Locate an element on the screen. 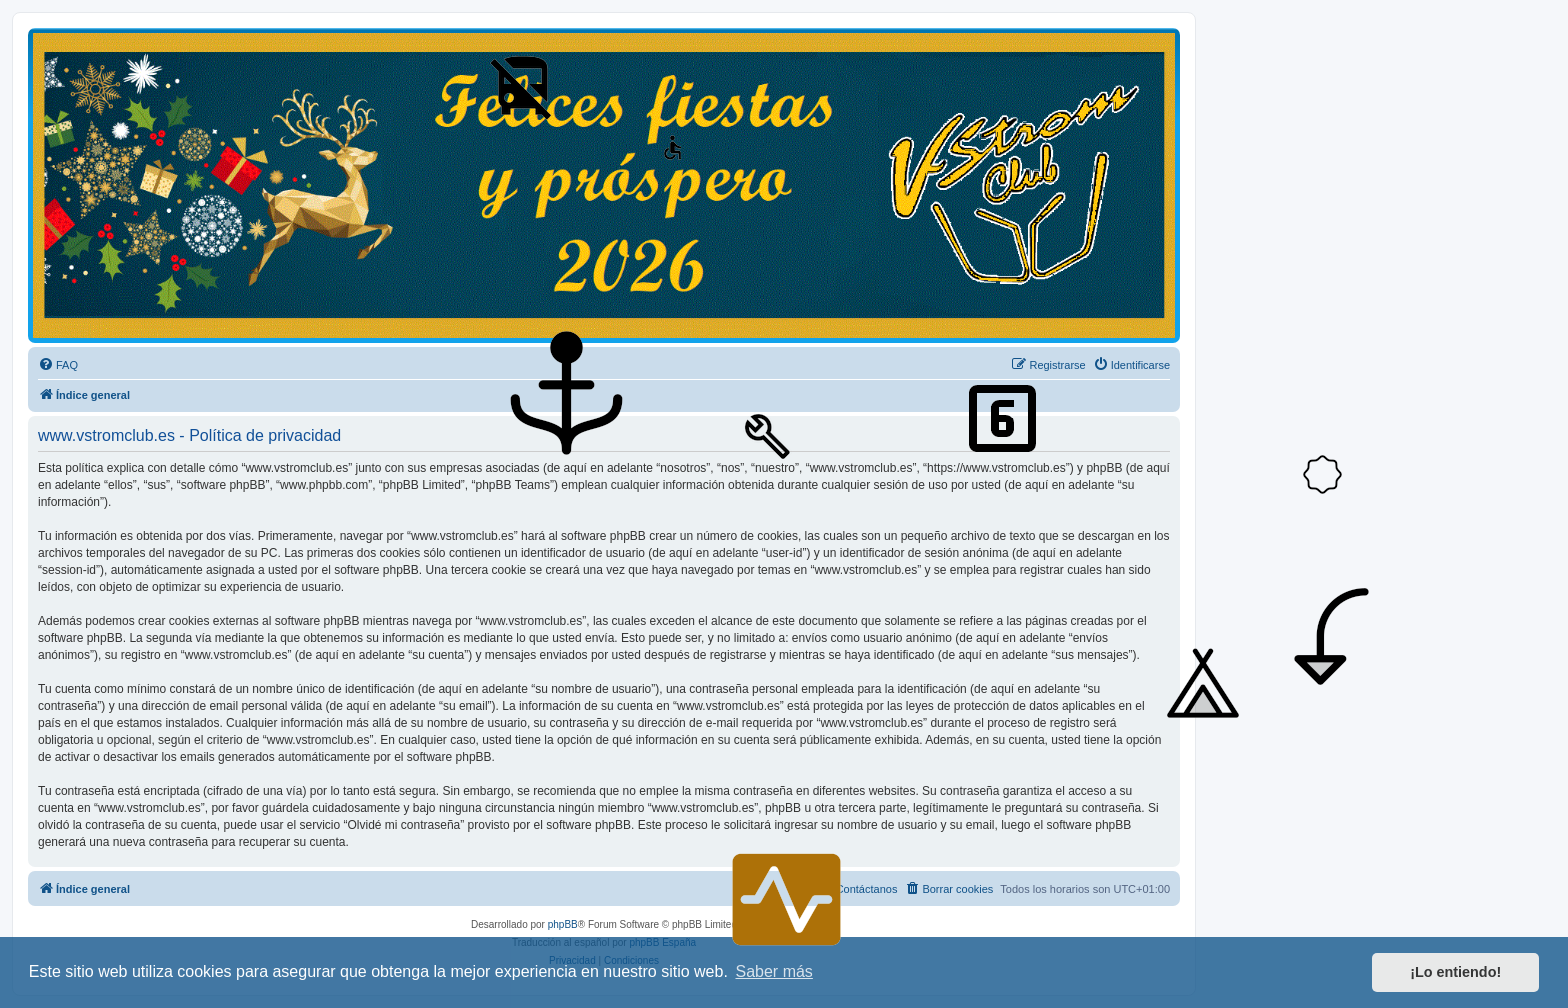 This screenshot has height=1008, width=1568. access settings or configuration options is located at coordinates (767, 436).